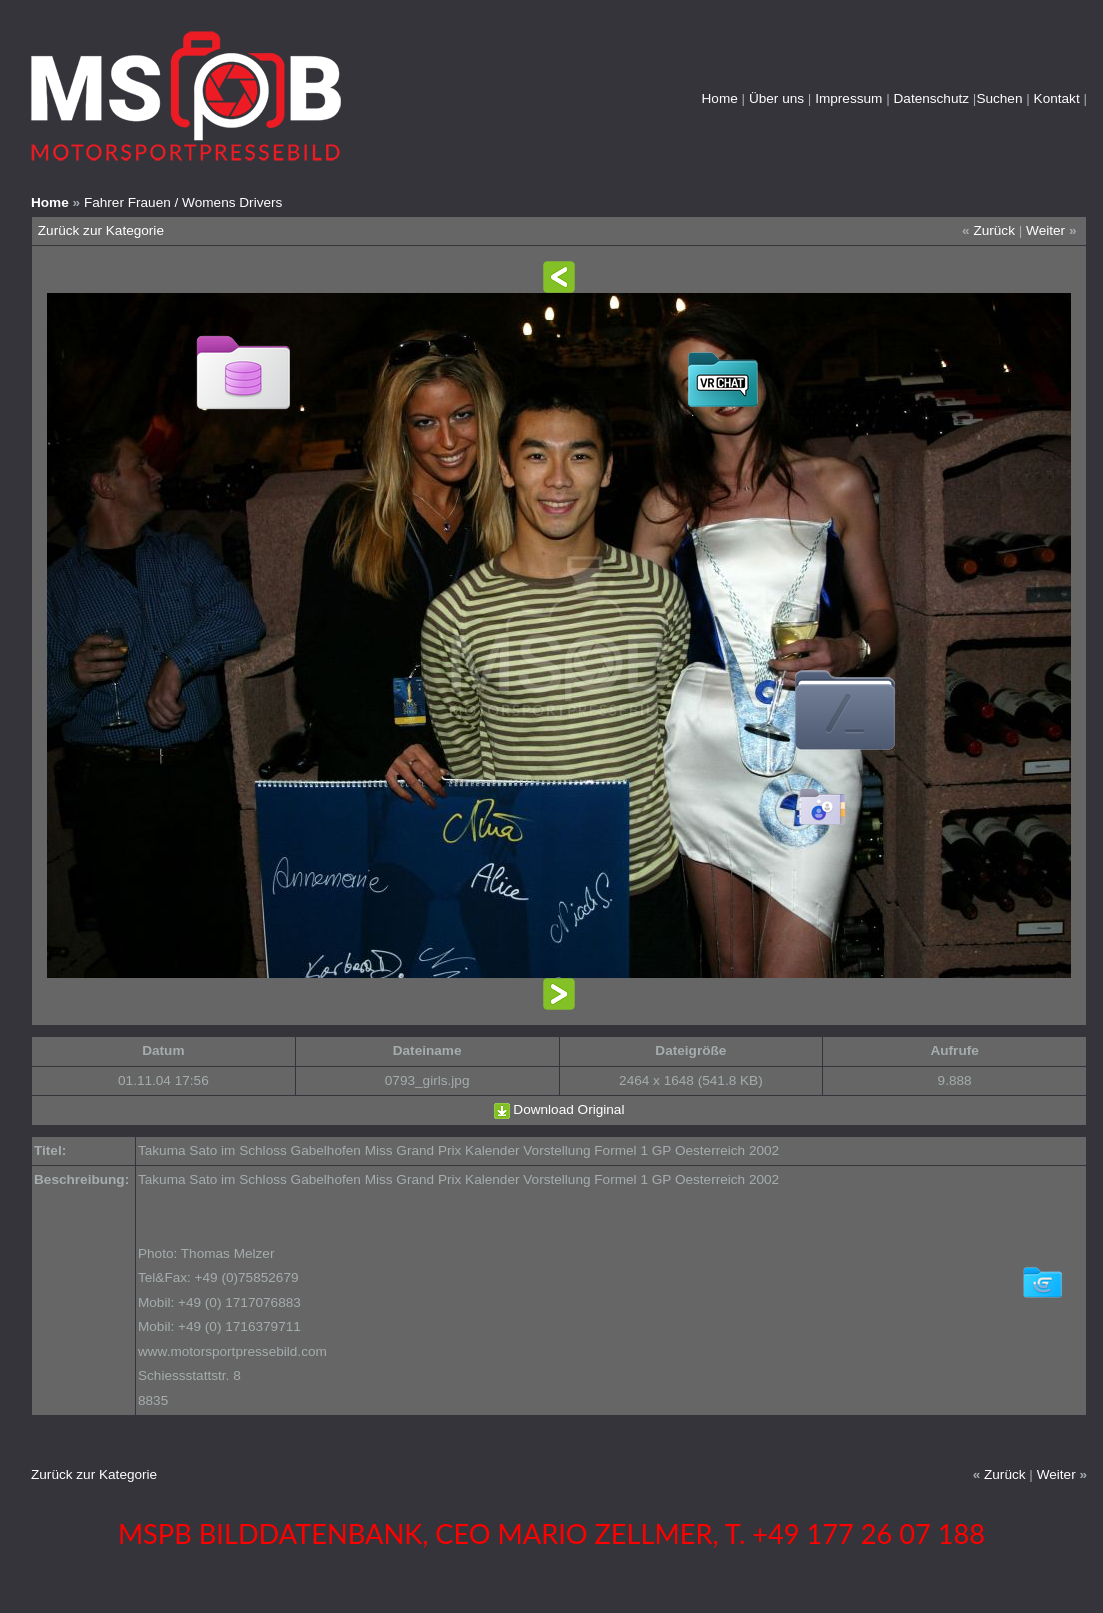  I want to click on open vrchat files folder, so click(722, 381).